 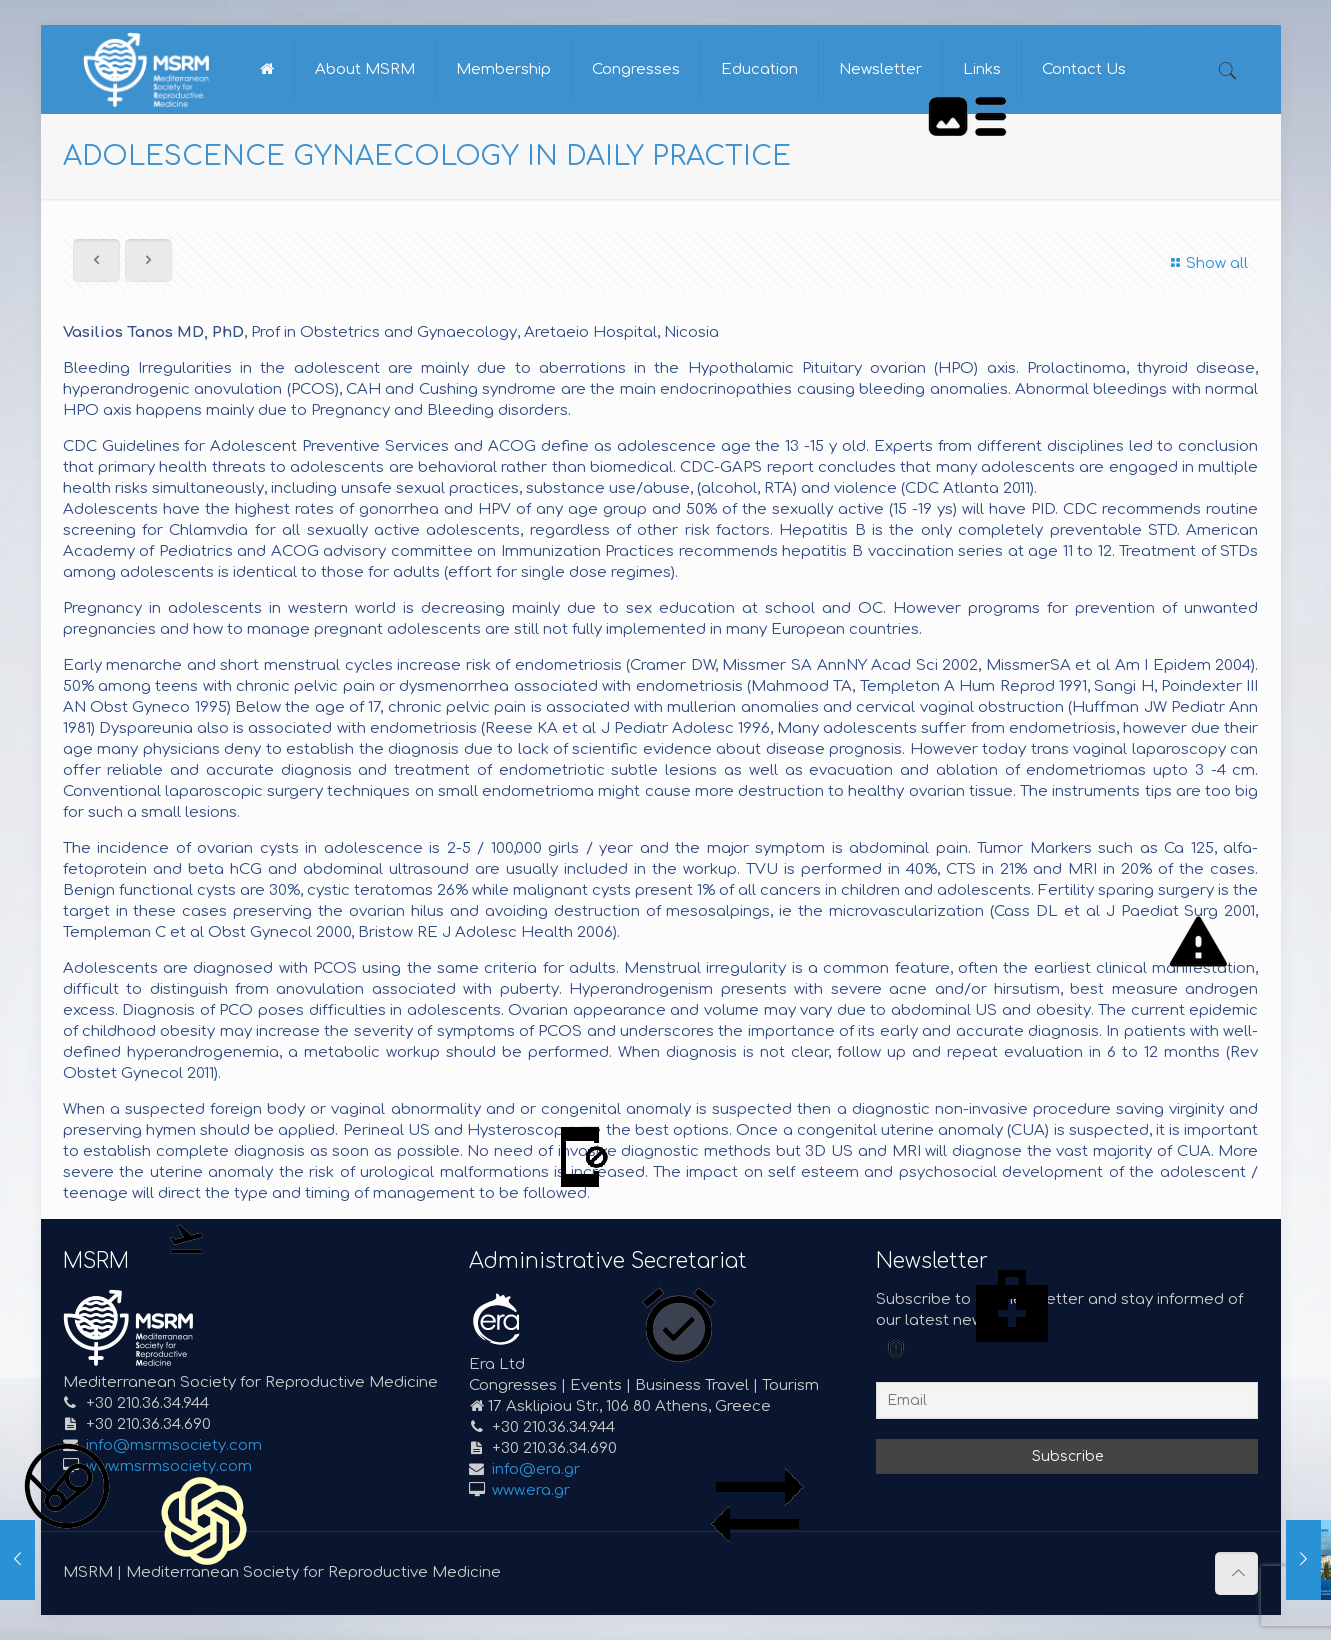 I want to click on indicates a warning or potential problem, so click(x=1198, y=941).